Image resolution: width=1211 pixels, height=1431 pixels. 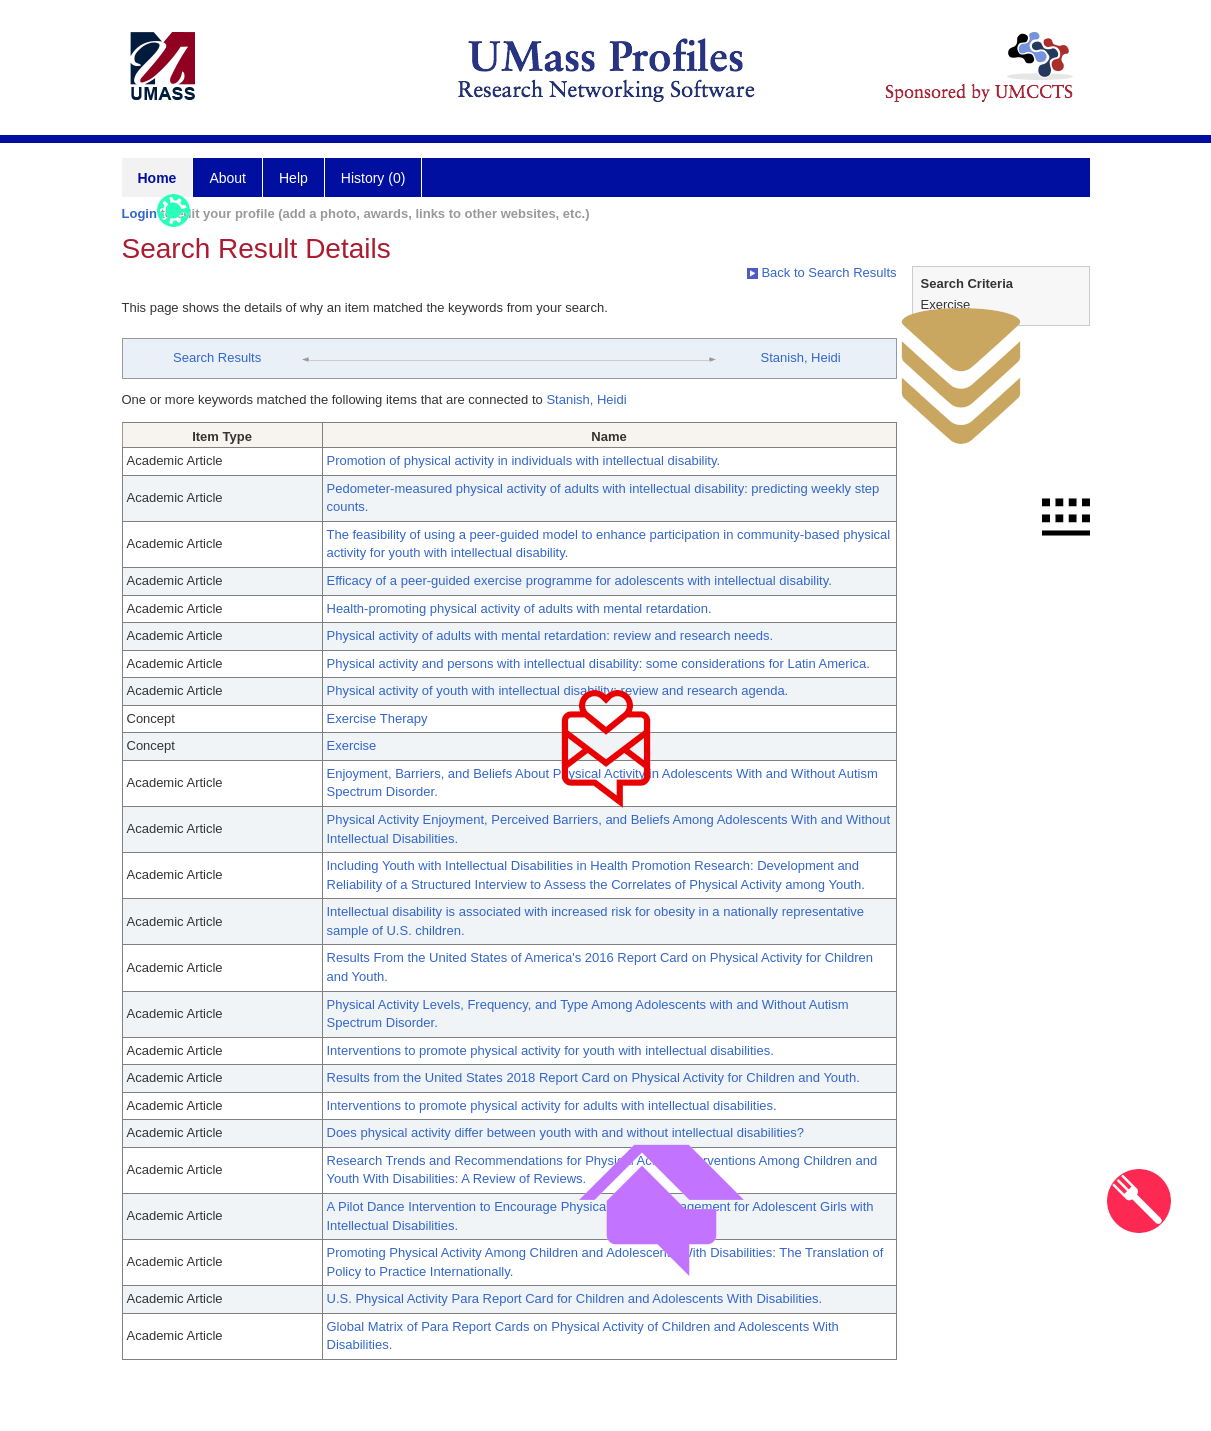 I want to click on VictoriaMetrics logo, so click(x=961, y=376).